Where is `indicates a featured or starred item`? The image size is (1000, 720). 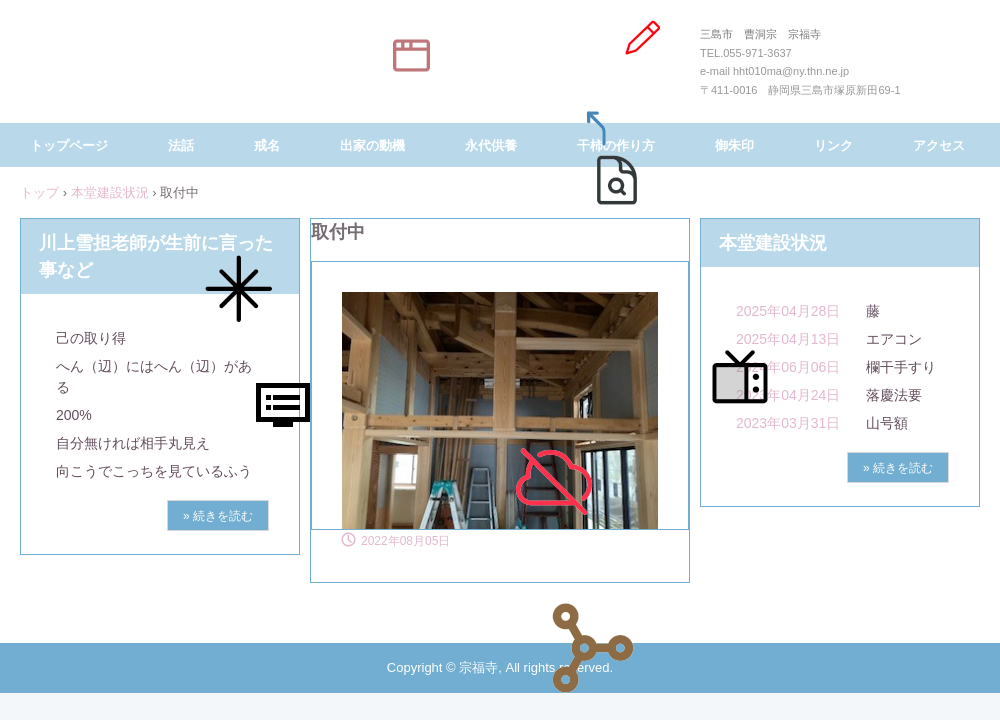 indicates a featured or starred item is located at coordinates (239, 289).